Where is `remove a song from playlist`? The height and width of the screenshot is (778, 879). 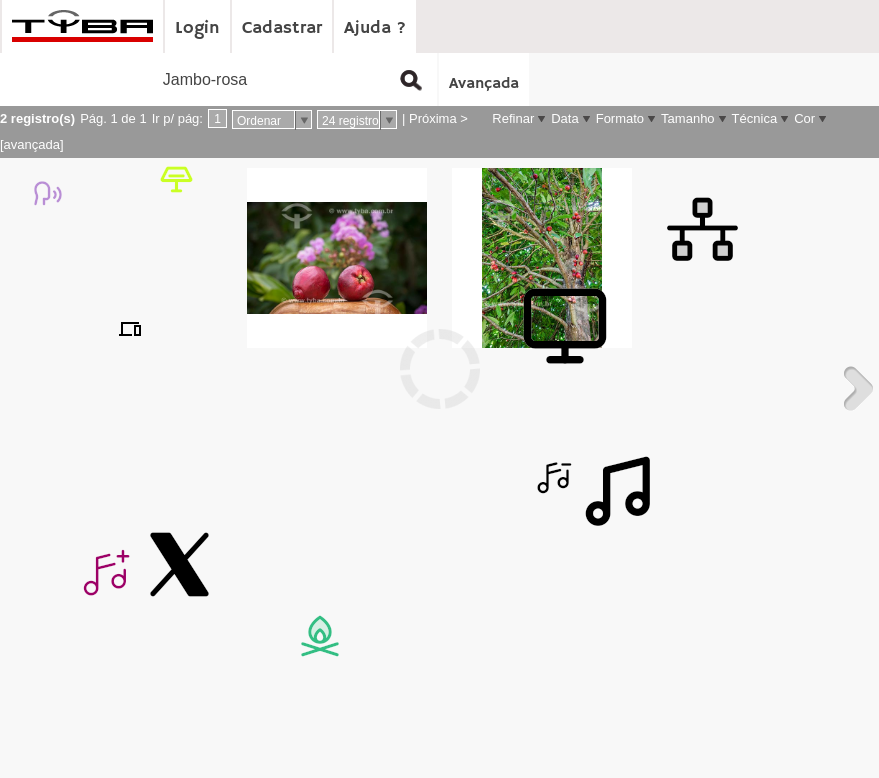
remove a song from playlist is located at coordinates (555, 477).